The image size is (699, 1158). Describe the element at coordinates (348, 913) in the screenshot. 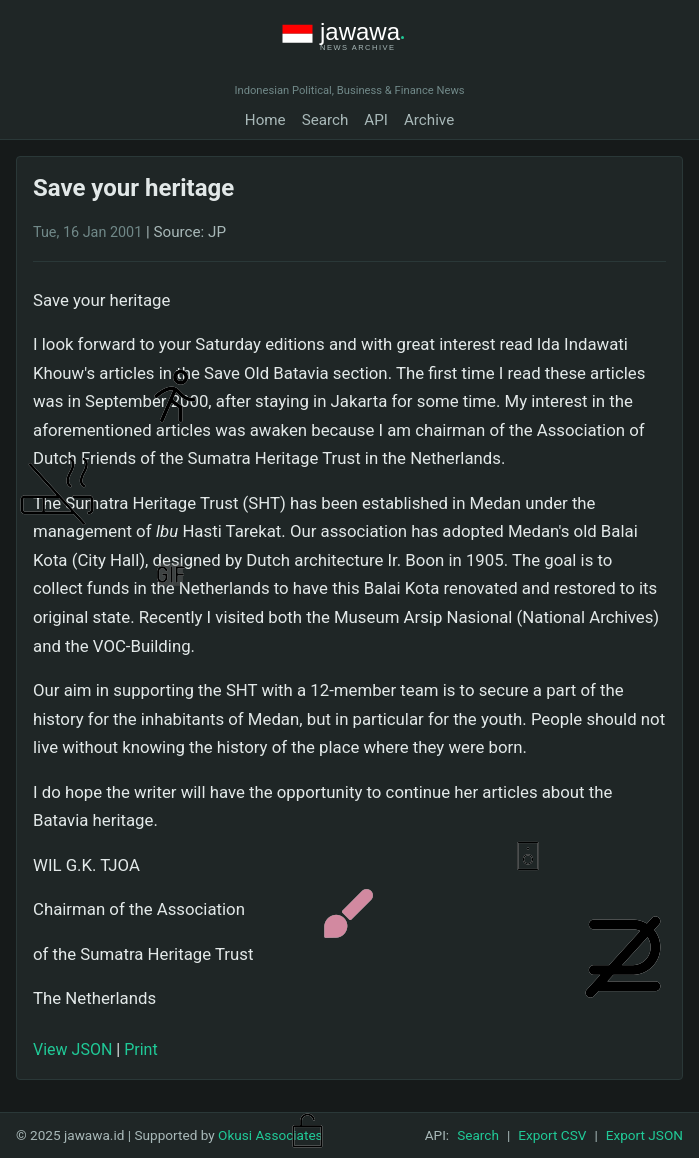

I see `access brush or painting tools` at that location.